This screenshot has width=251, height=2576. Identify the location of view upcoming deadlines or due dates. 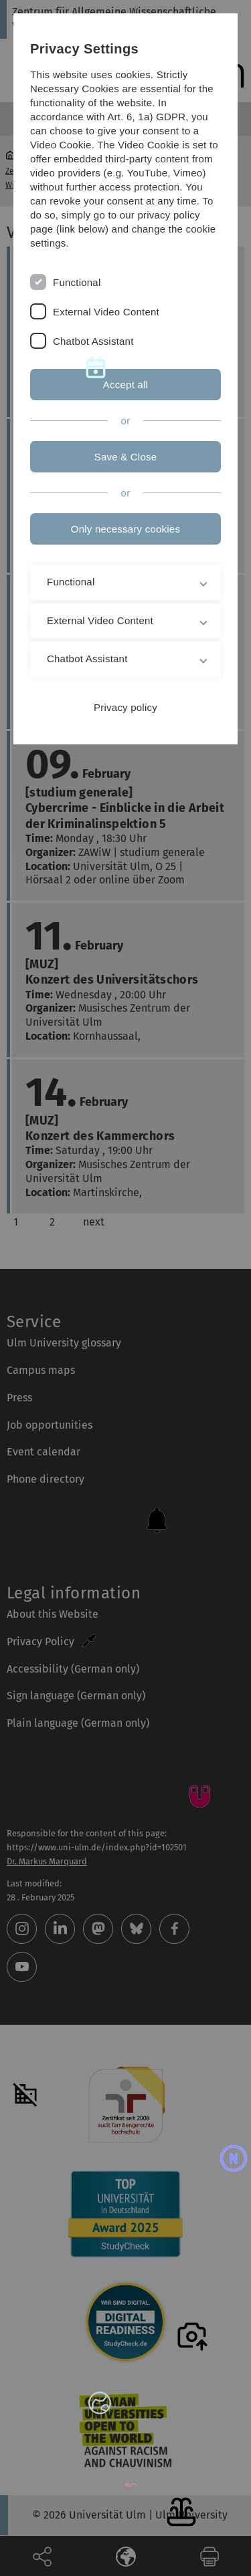
(96, 368).